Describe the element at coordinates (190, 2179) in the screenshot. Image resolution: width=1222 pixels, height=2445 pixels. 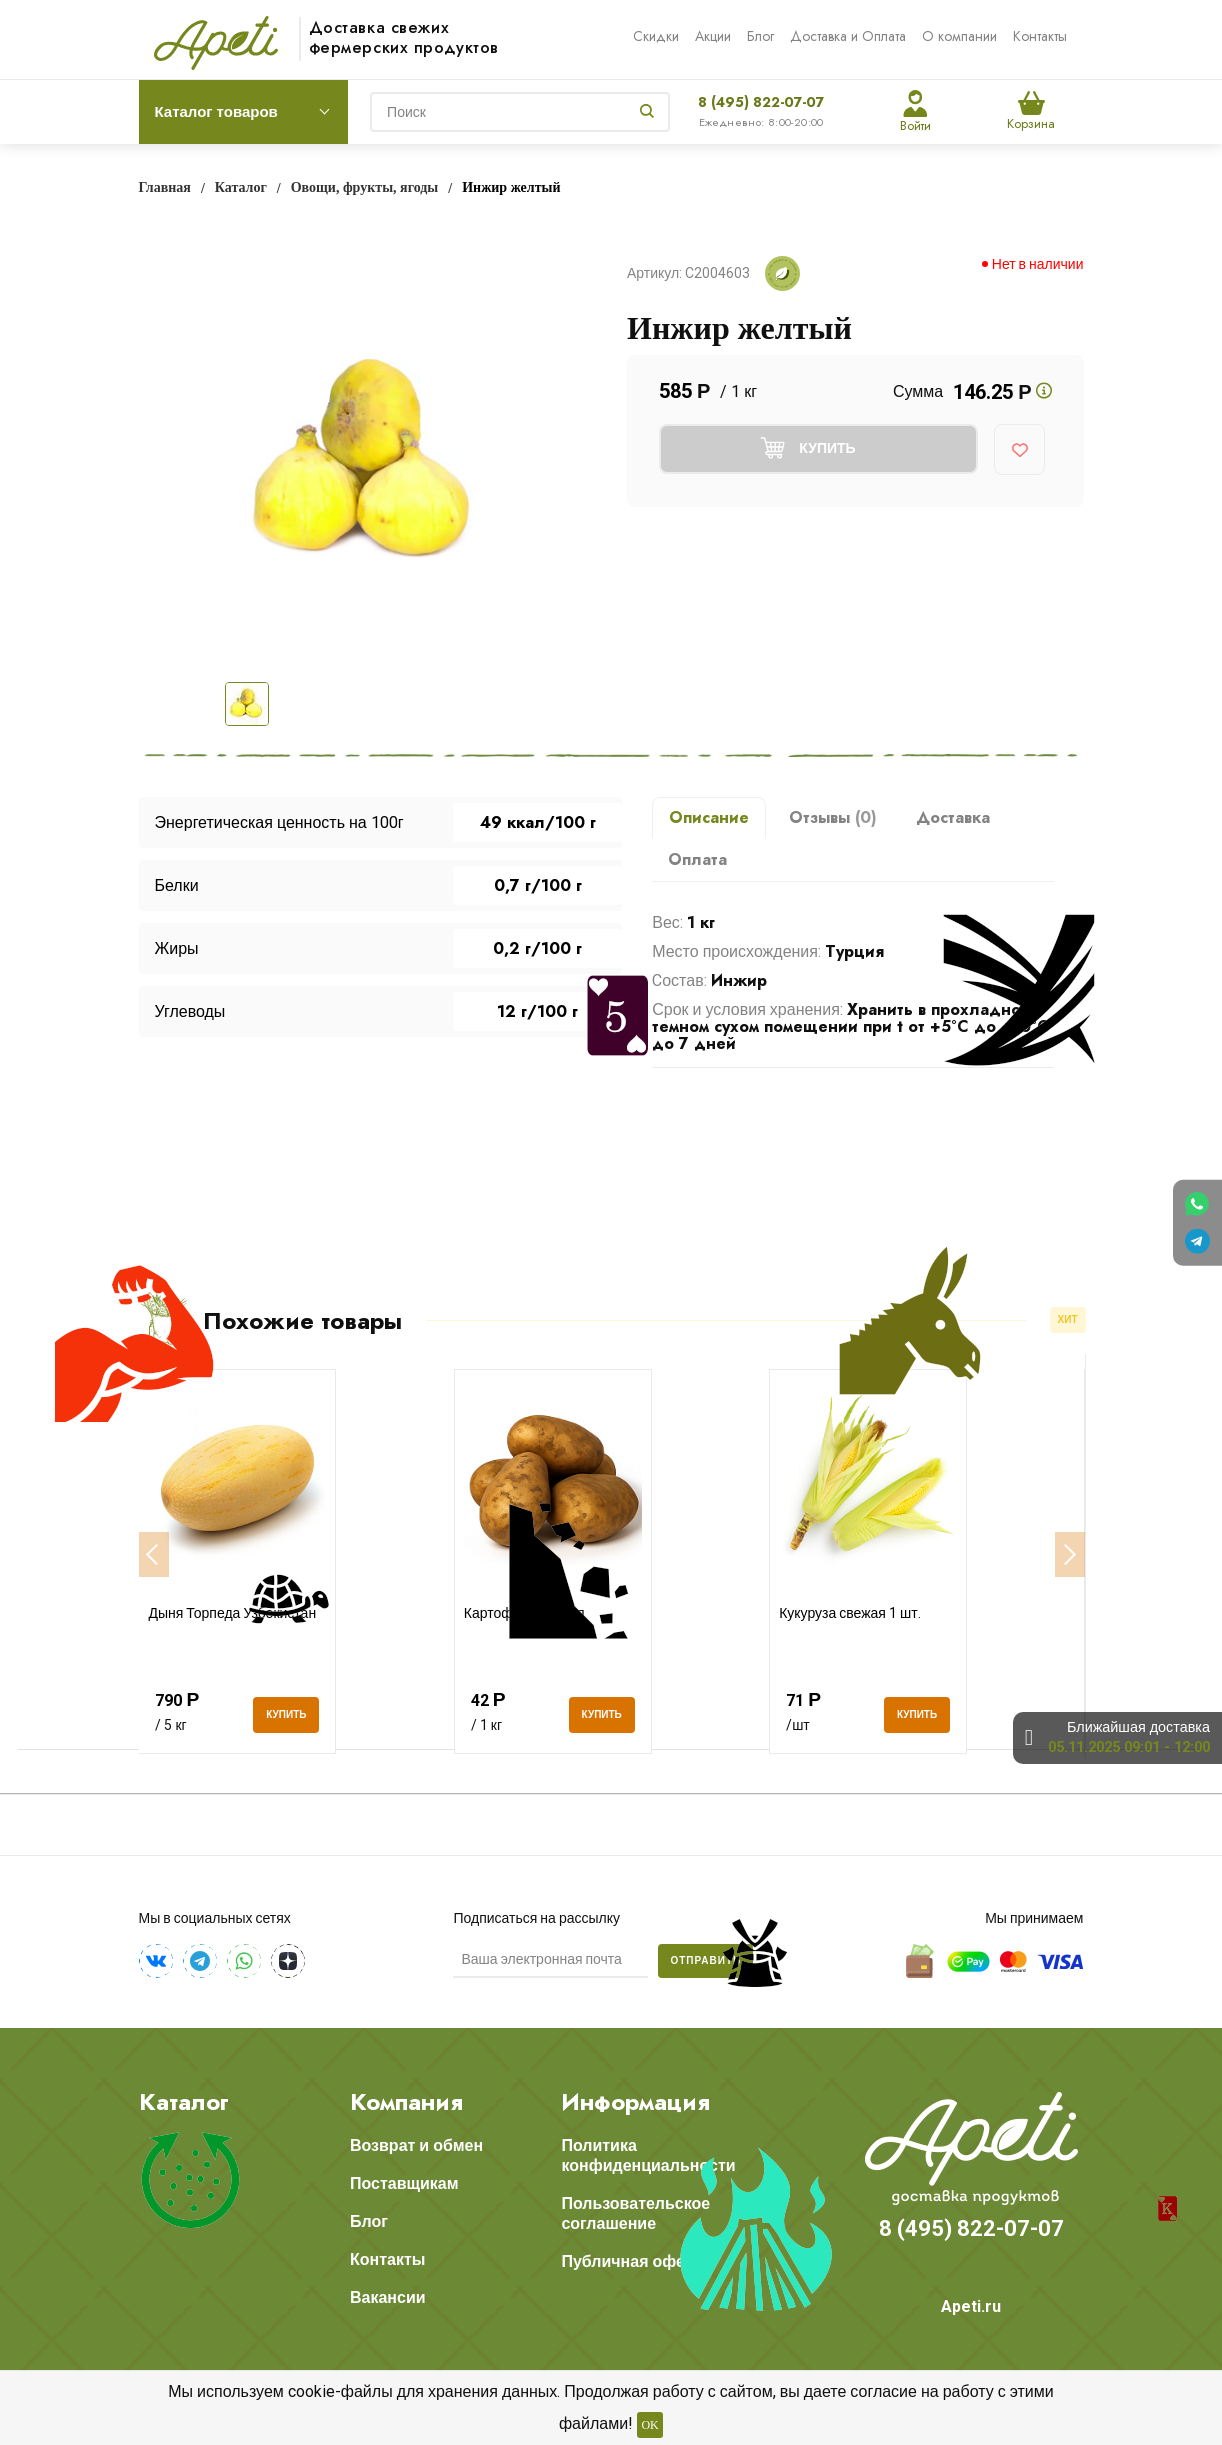
I see `indicates a surrounding or encirclement action in gameplay` at that location.